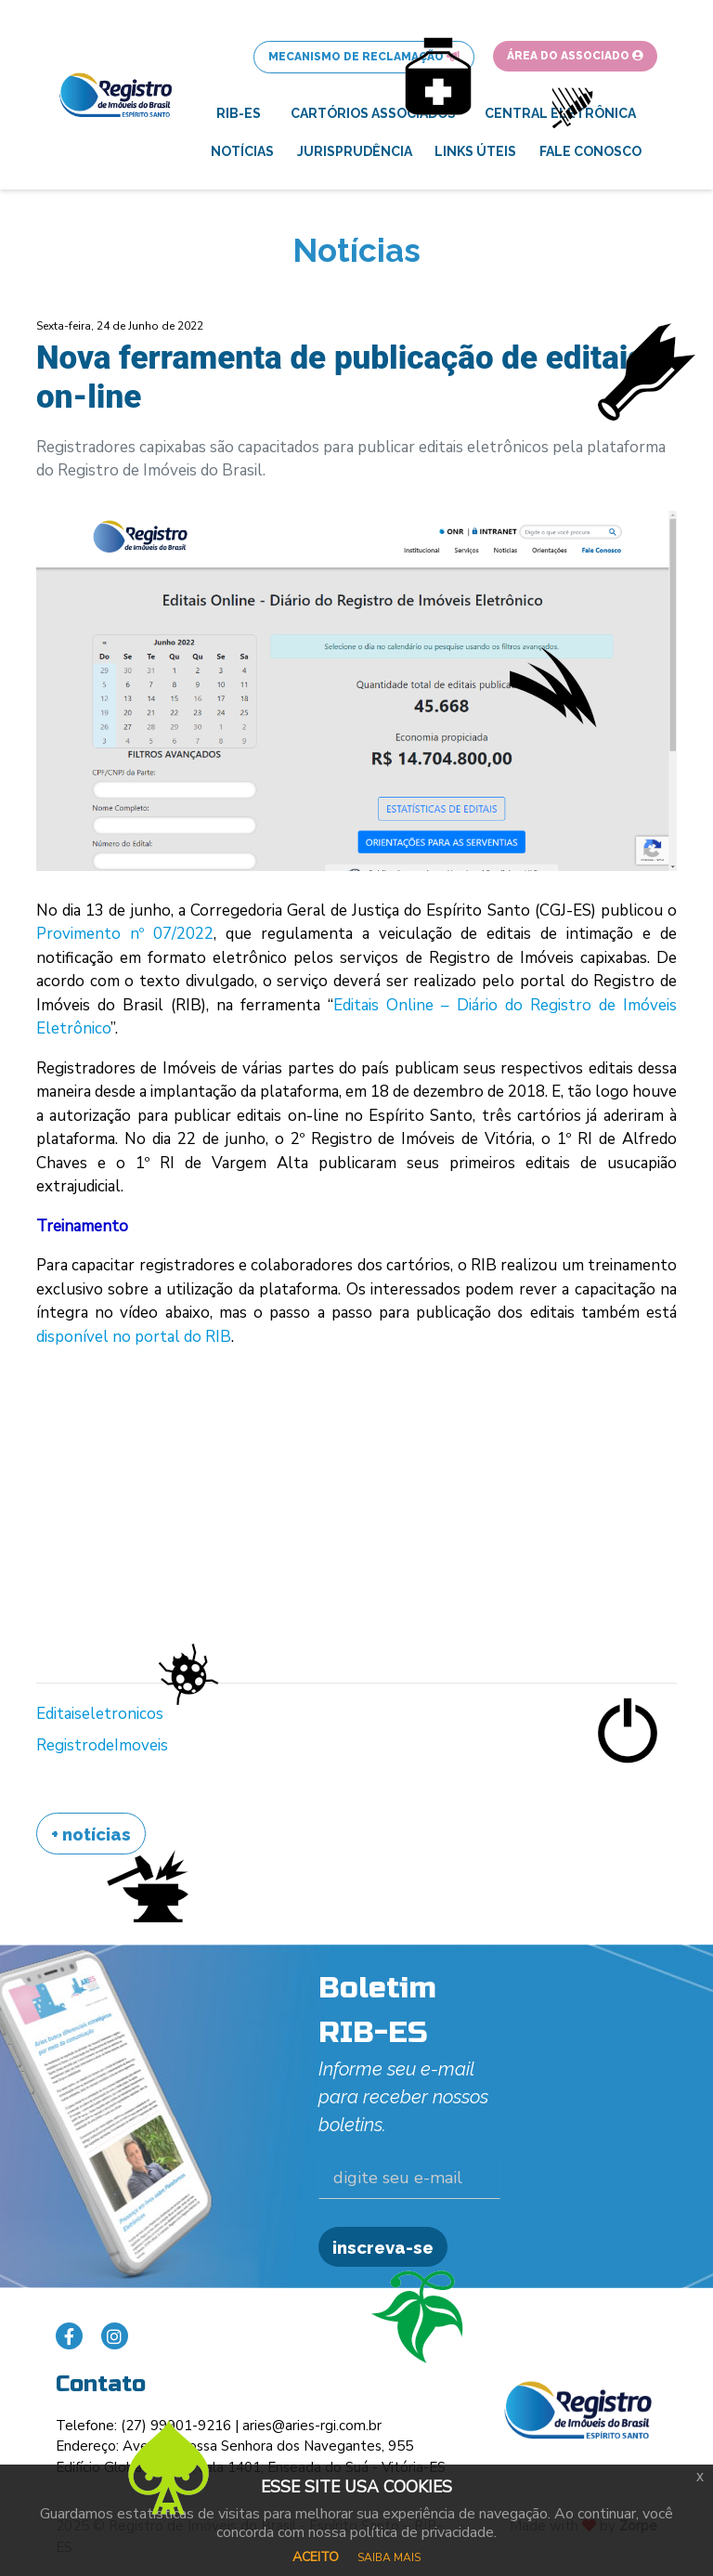 The height and width of the screenshot is (2576, 713). Describe the element at coordinates (438, 76) in the screenshot. I see `access health or healing items` at that location.